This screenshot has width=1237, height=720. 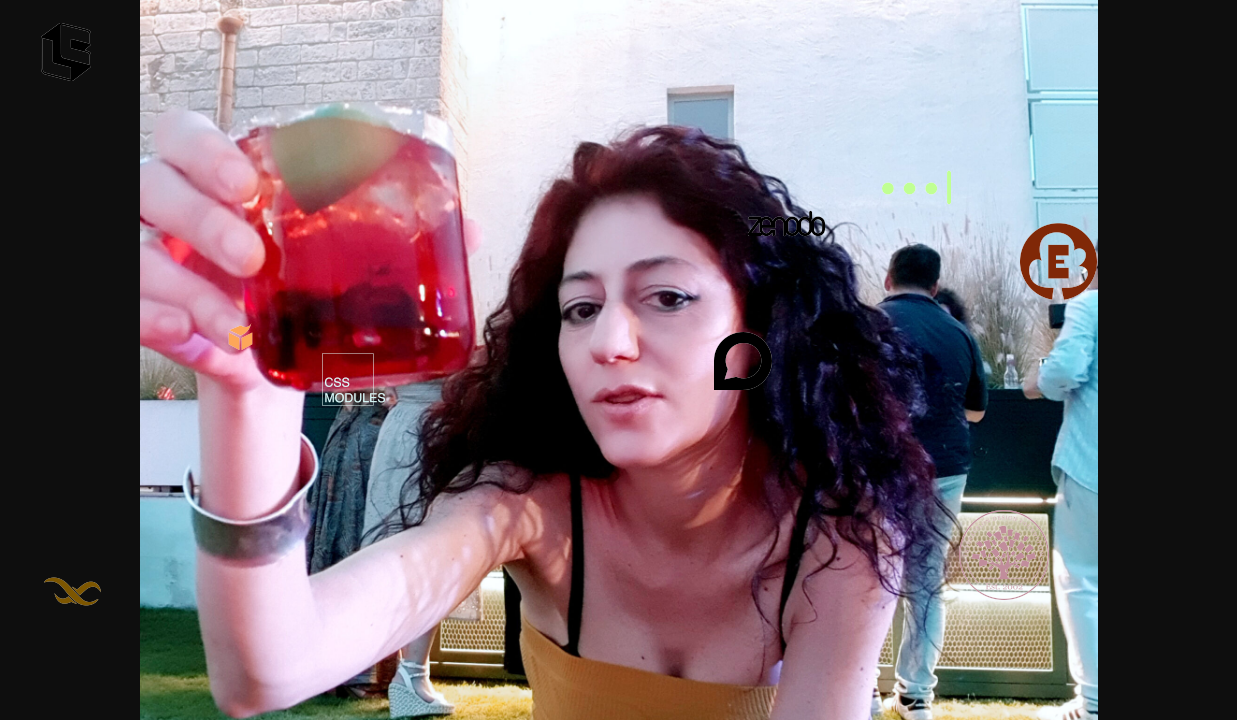 What do you see at coordinates (66, 52) in the screenshot?
I see `loot crate subscription service logo` at bounding box center [66, 52].